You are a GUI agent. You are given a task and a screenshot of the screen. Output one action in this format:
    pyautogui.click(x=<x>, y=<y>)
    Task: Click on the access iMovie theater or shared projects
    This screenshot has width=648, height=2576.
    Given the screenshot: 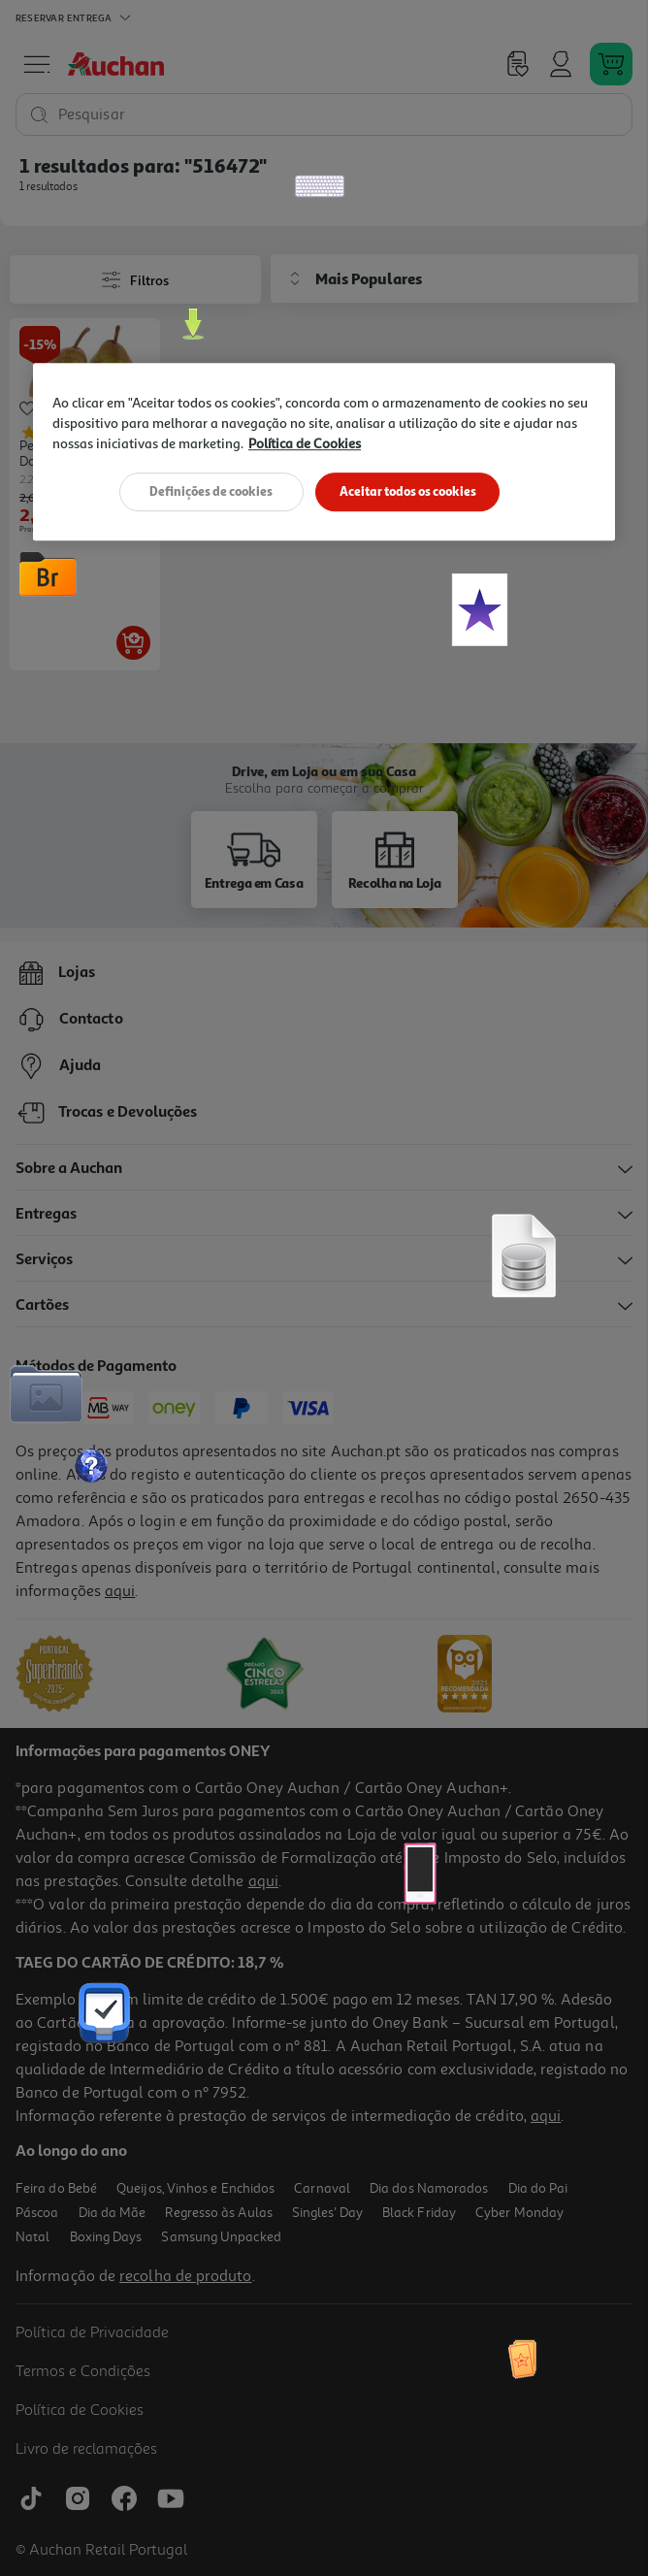 What is the action you would take?
    pyautogui.click(x=524, y=2360)
    